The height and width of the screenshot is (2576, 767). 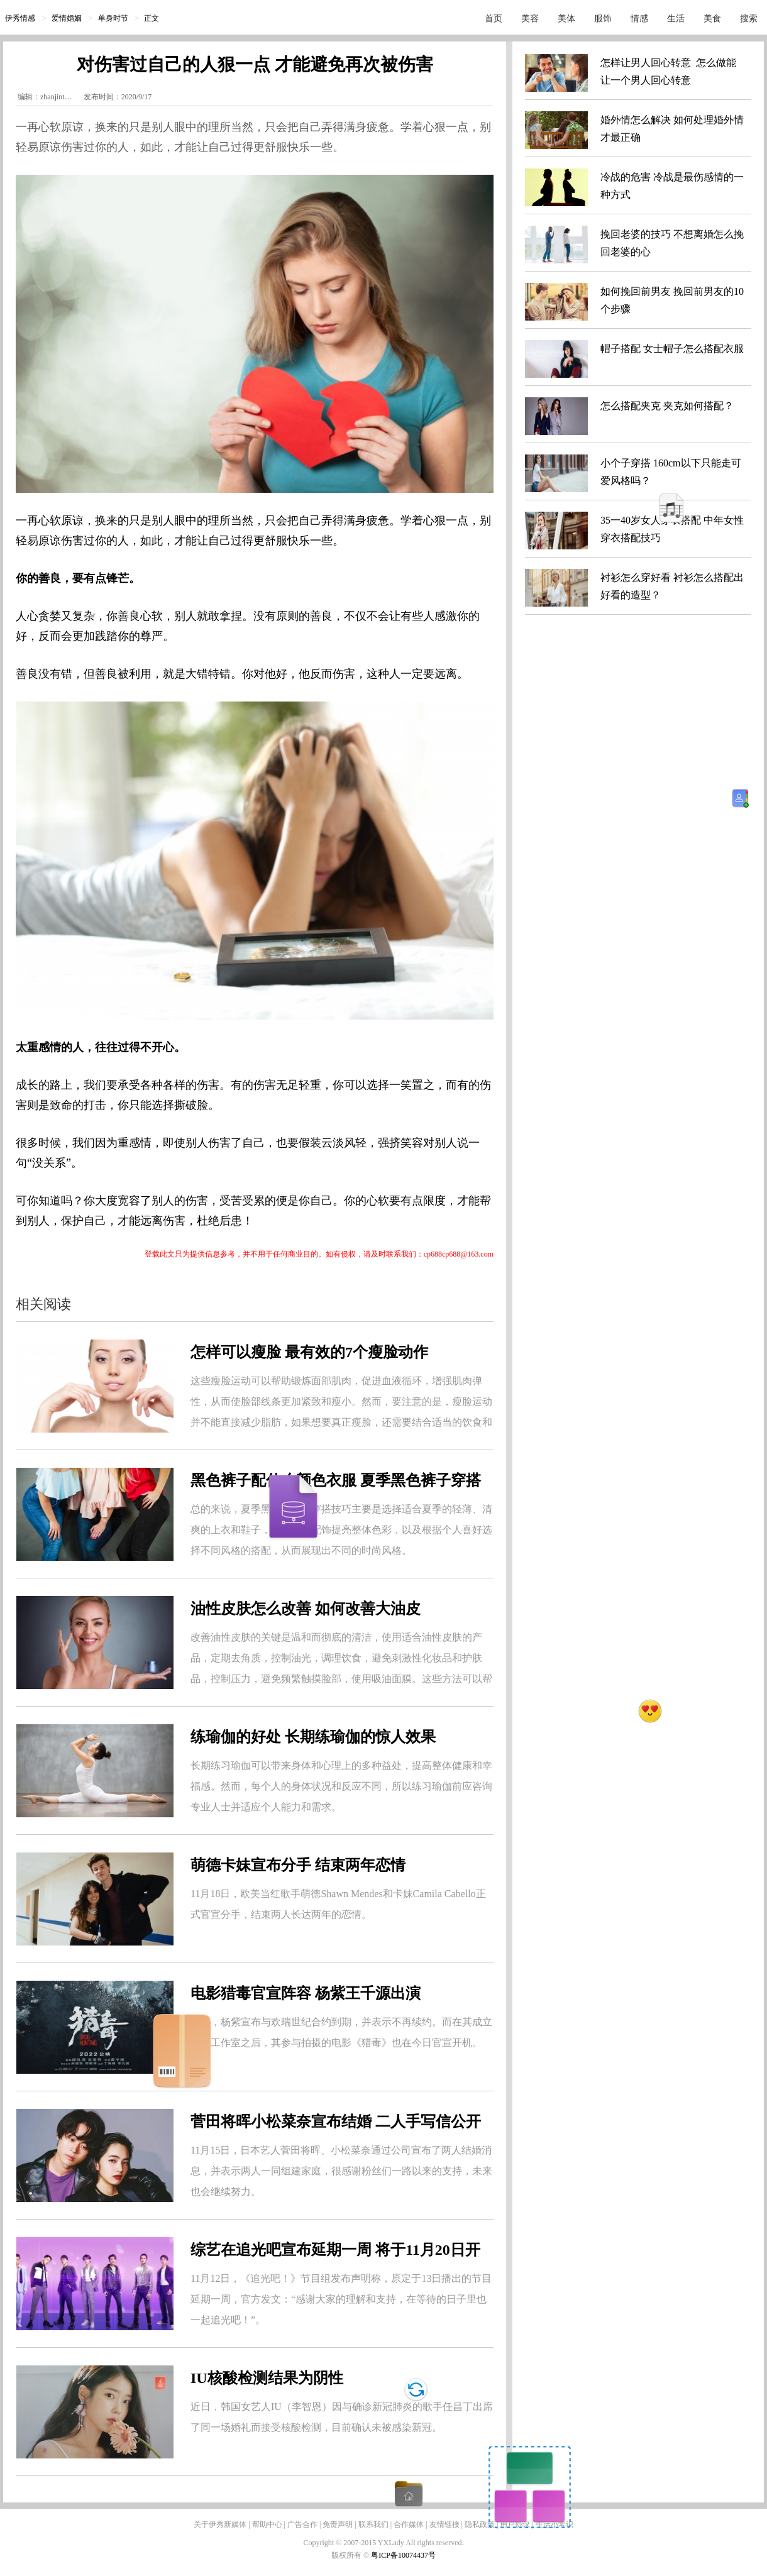 I want to click on kexi database connection file, so click(x=293, y=1507).